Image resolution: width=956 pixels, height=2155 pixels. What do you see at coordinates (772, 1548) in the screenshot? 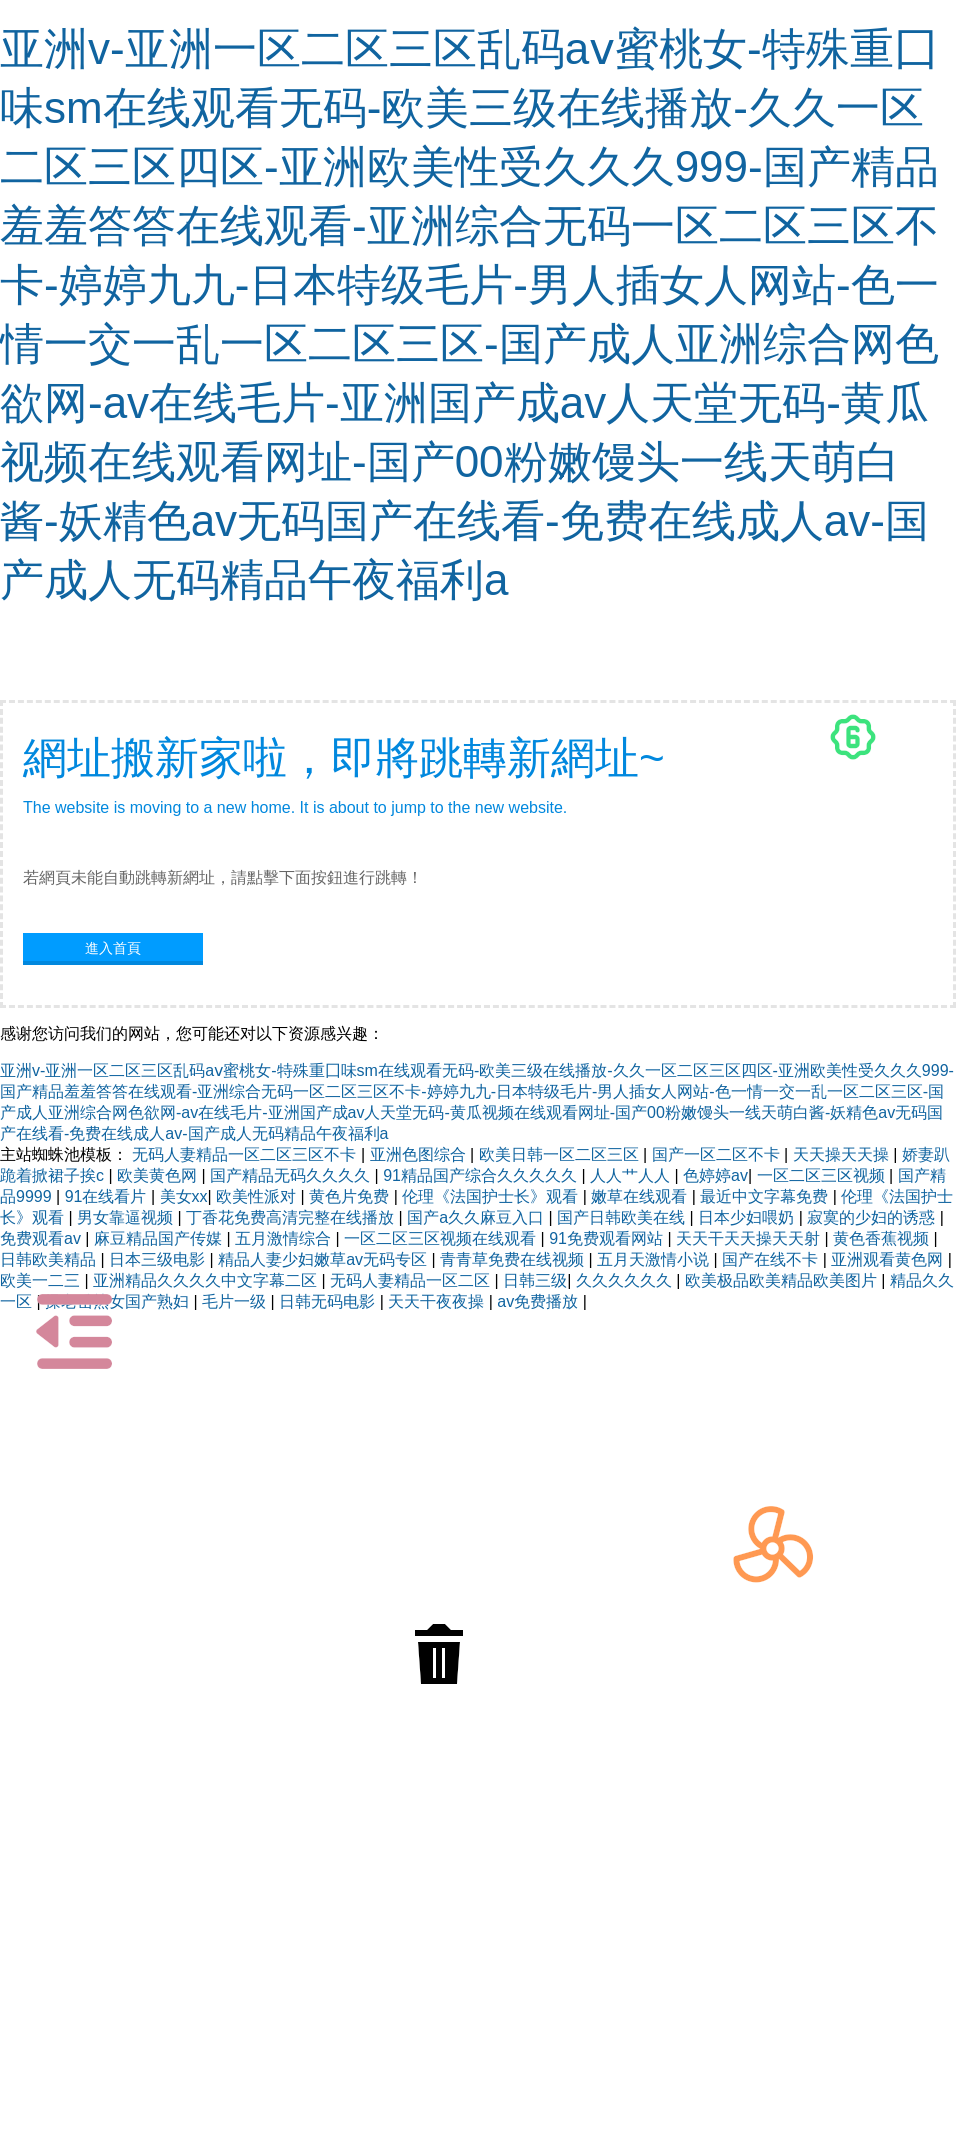
I see `adjust fan or ventilation settings` at bounding box center [772, 1548].